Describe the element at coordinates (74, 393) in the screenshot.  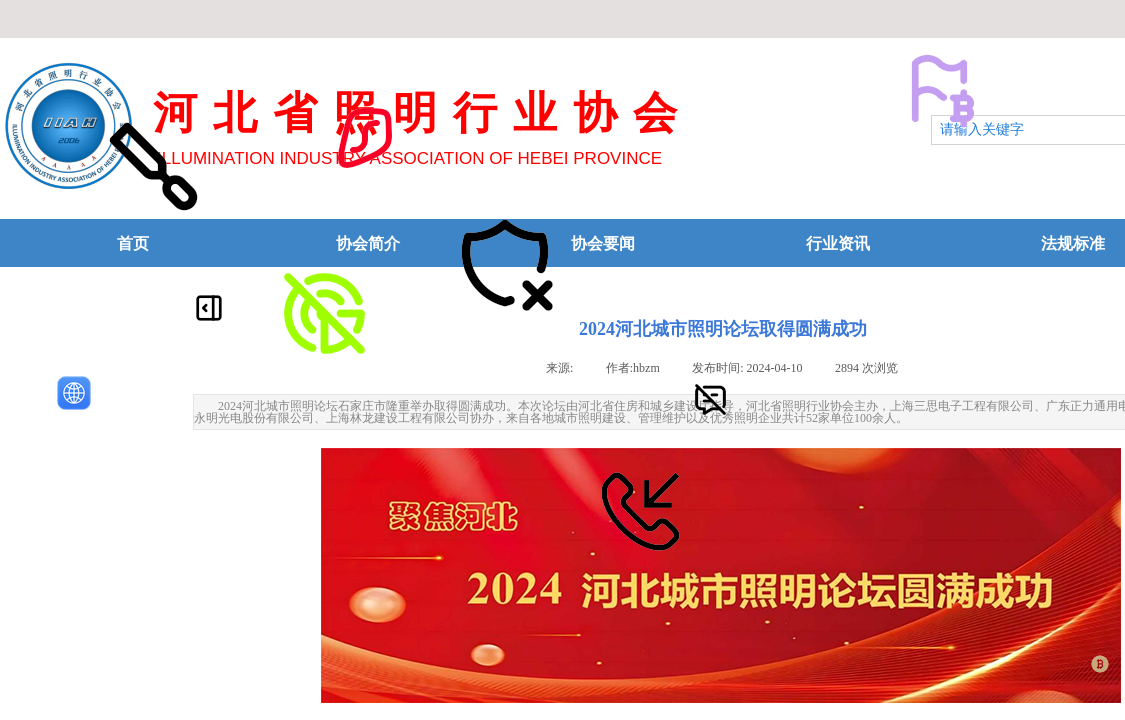
I see `access language learning applications` at that location.